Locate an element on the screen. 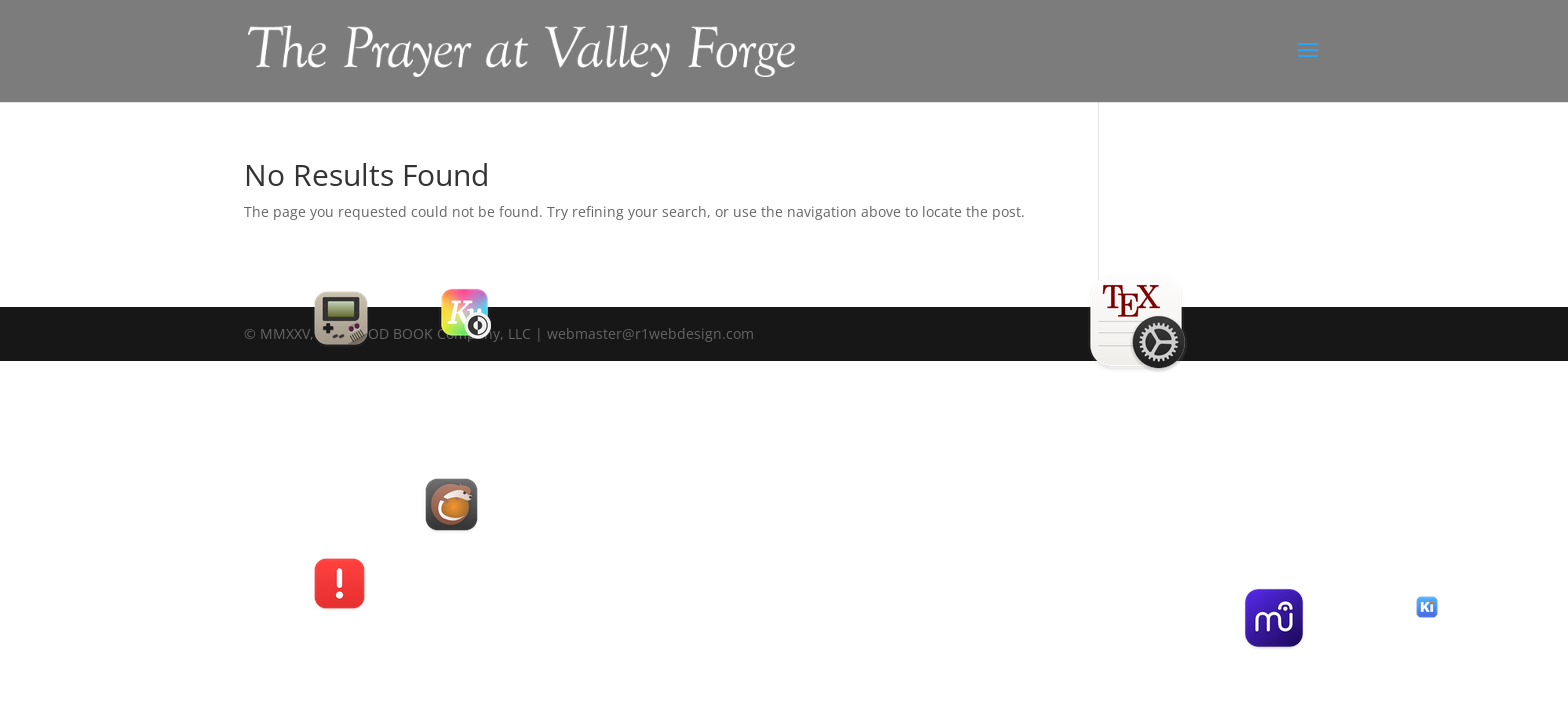 Image resolution: width=1568 pixels, height=720 pixels. open KiCad electronic design automation software is located at coordinates (1427, 607).